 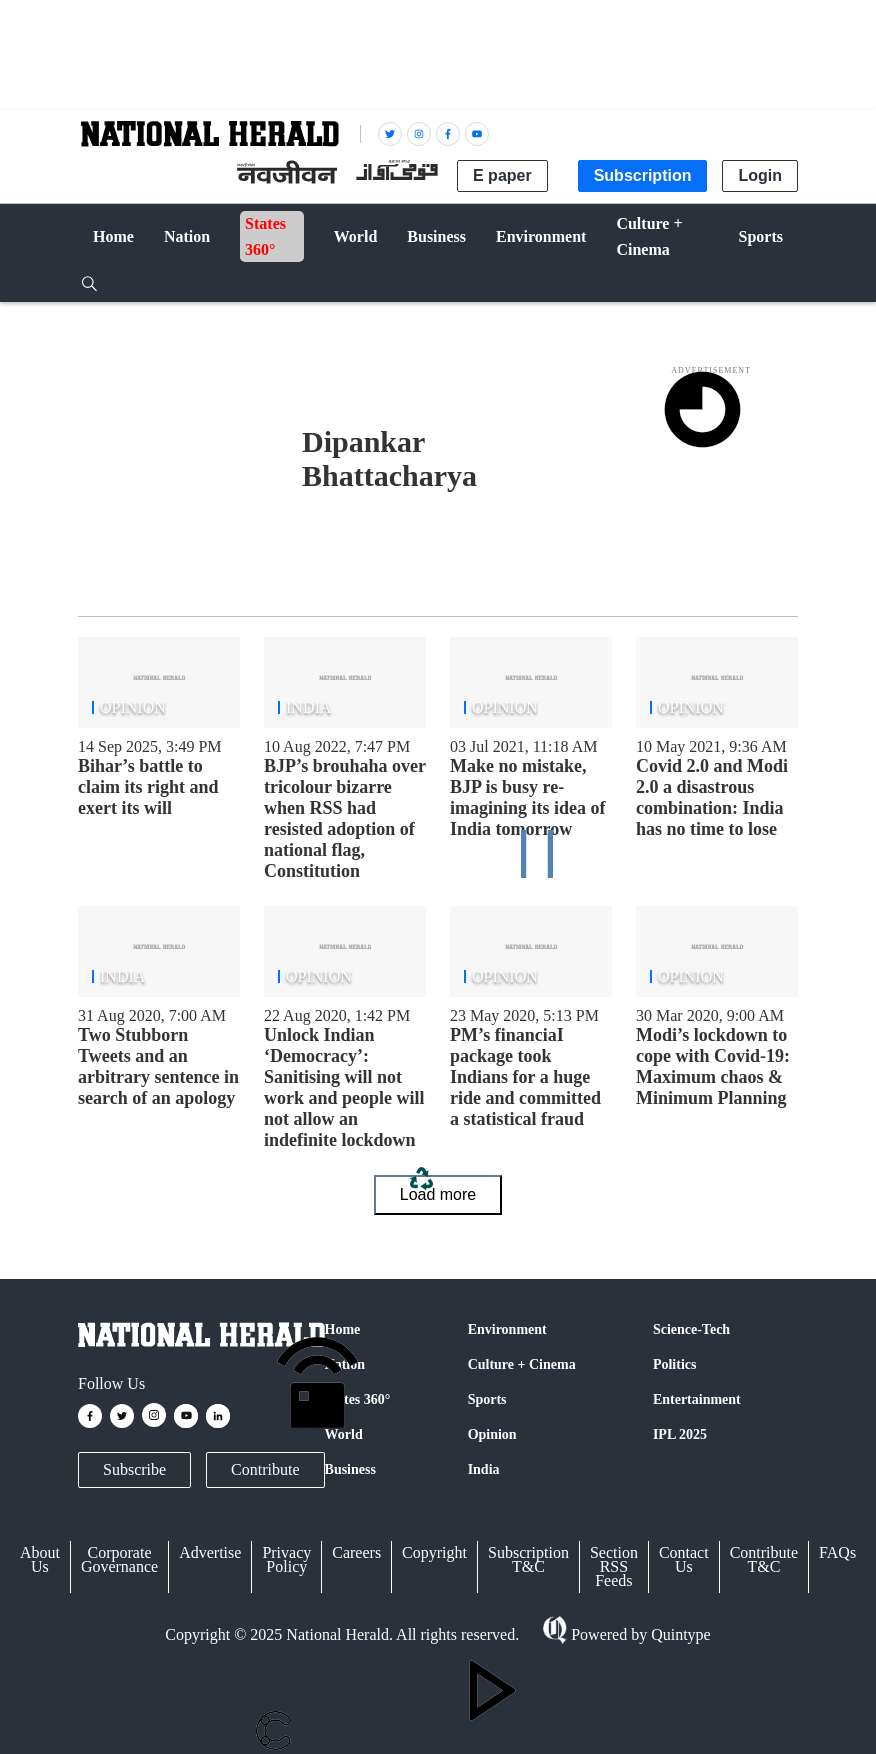 What do you see at coordinates (317, 1382) in the screenshot?
I see `connect to a remote control device` at bounding box center [317, 1382].